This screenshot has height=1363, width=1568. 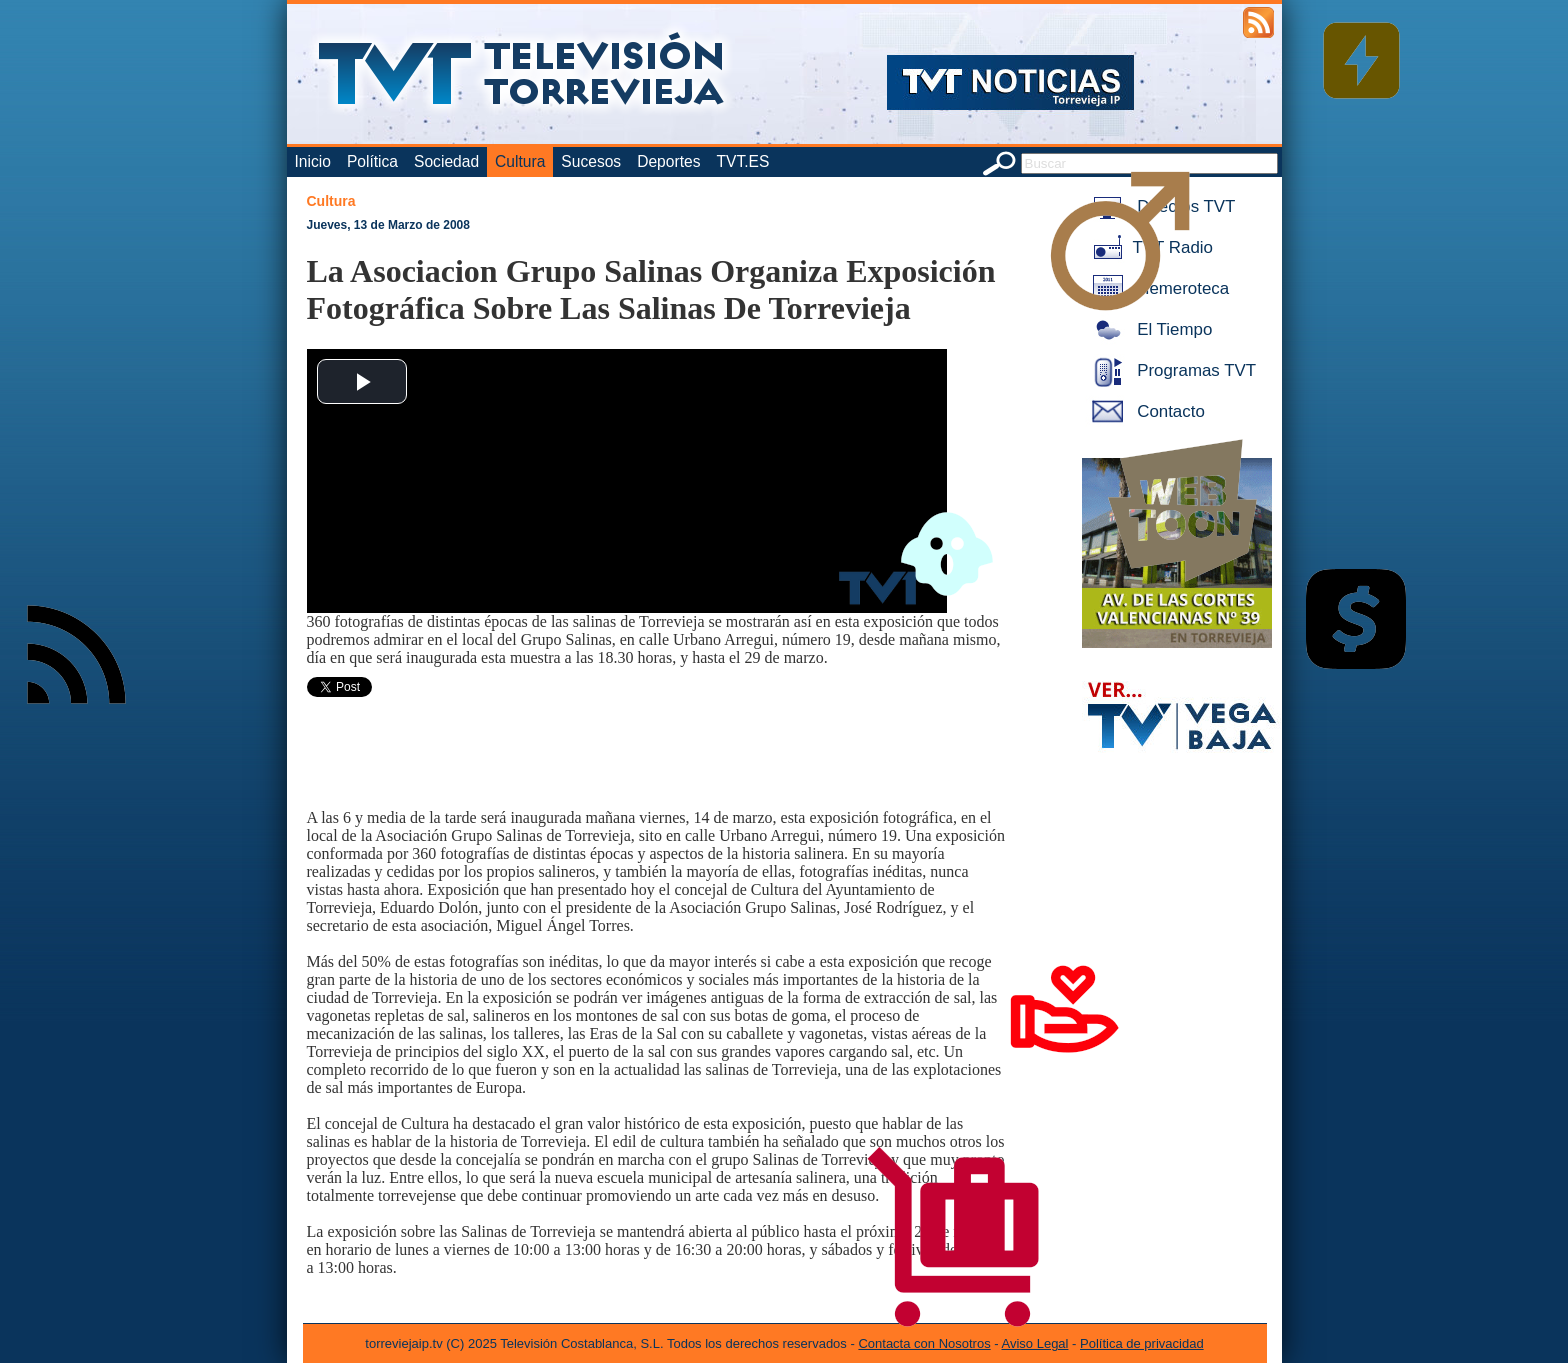 I want to click on open the Webtoon app, so click(x=1182, y=510).